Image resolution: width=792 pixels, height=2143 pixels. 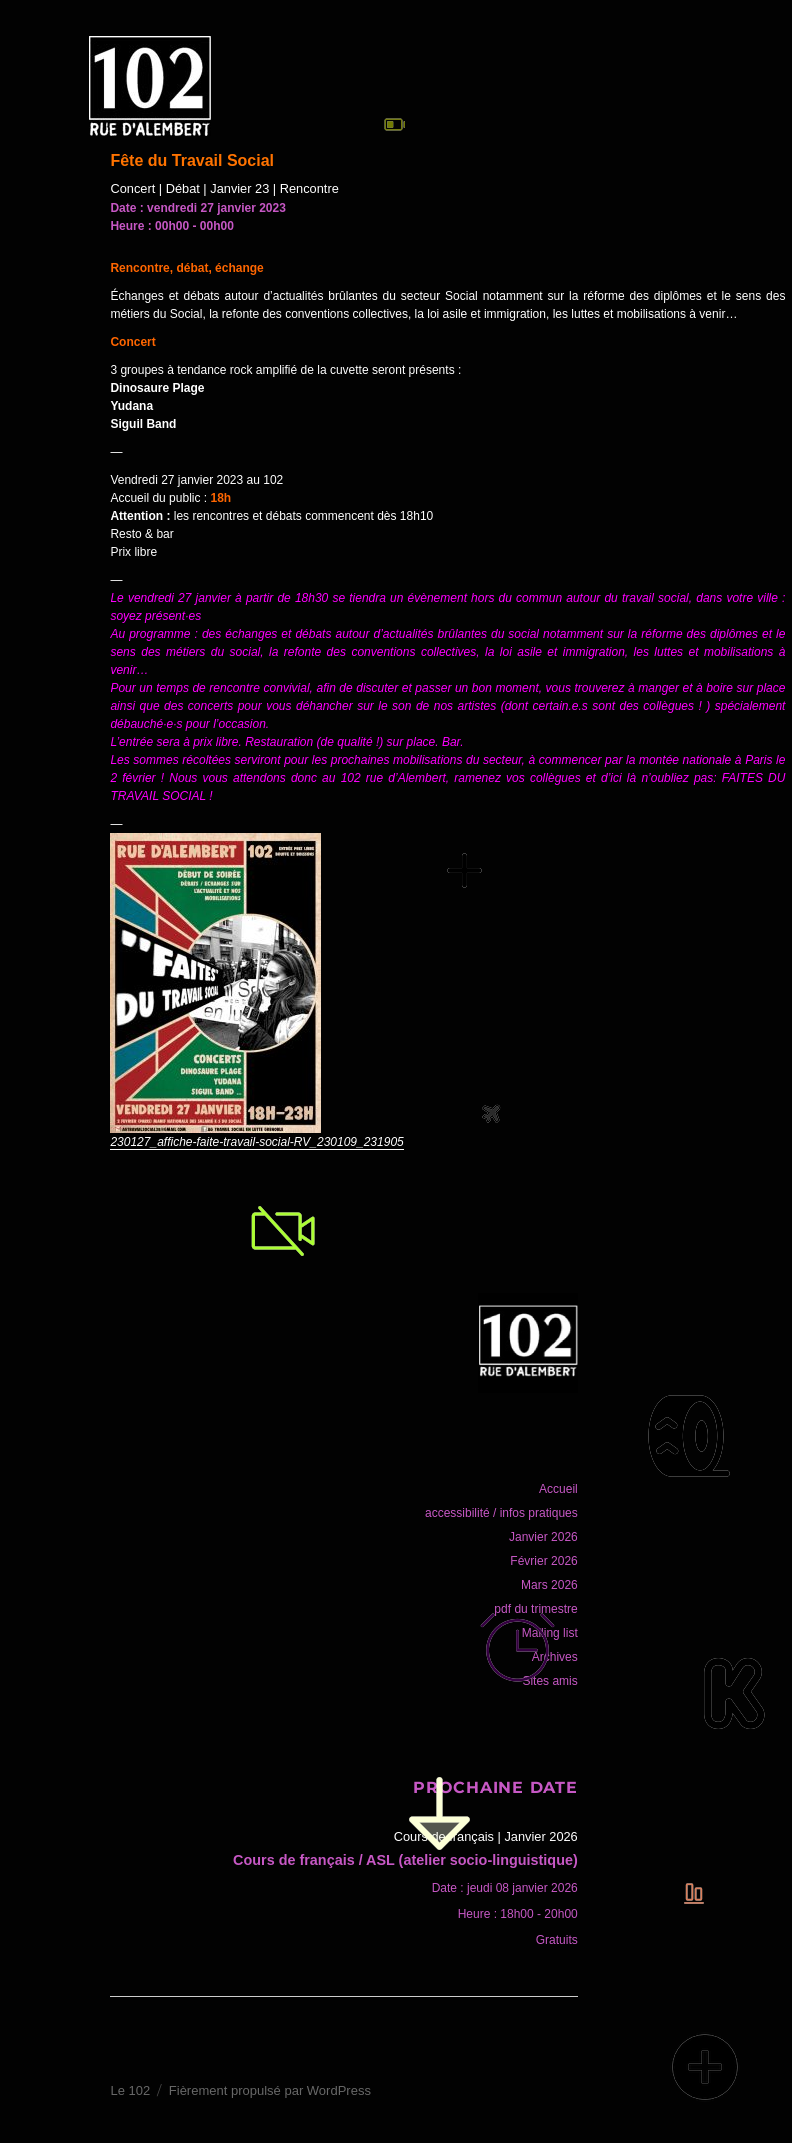 I want to click on indicates battery at medium charge level, so click(x=394, y=124).